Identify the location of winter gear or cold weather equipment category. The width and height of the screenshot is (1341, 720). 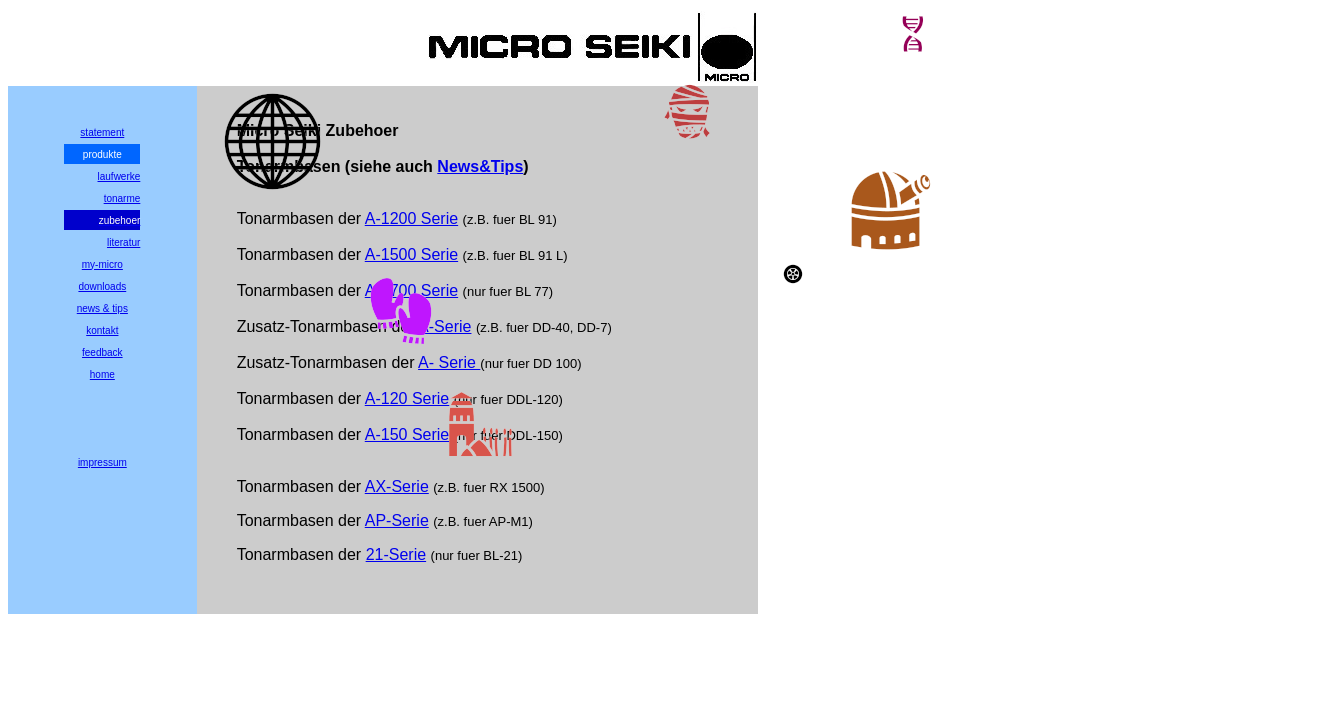
(401, 311).